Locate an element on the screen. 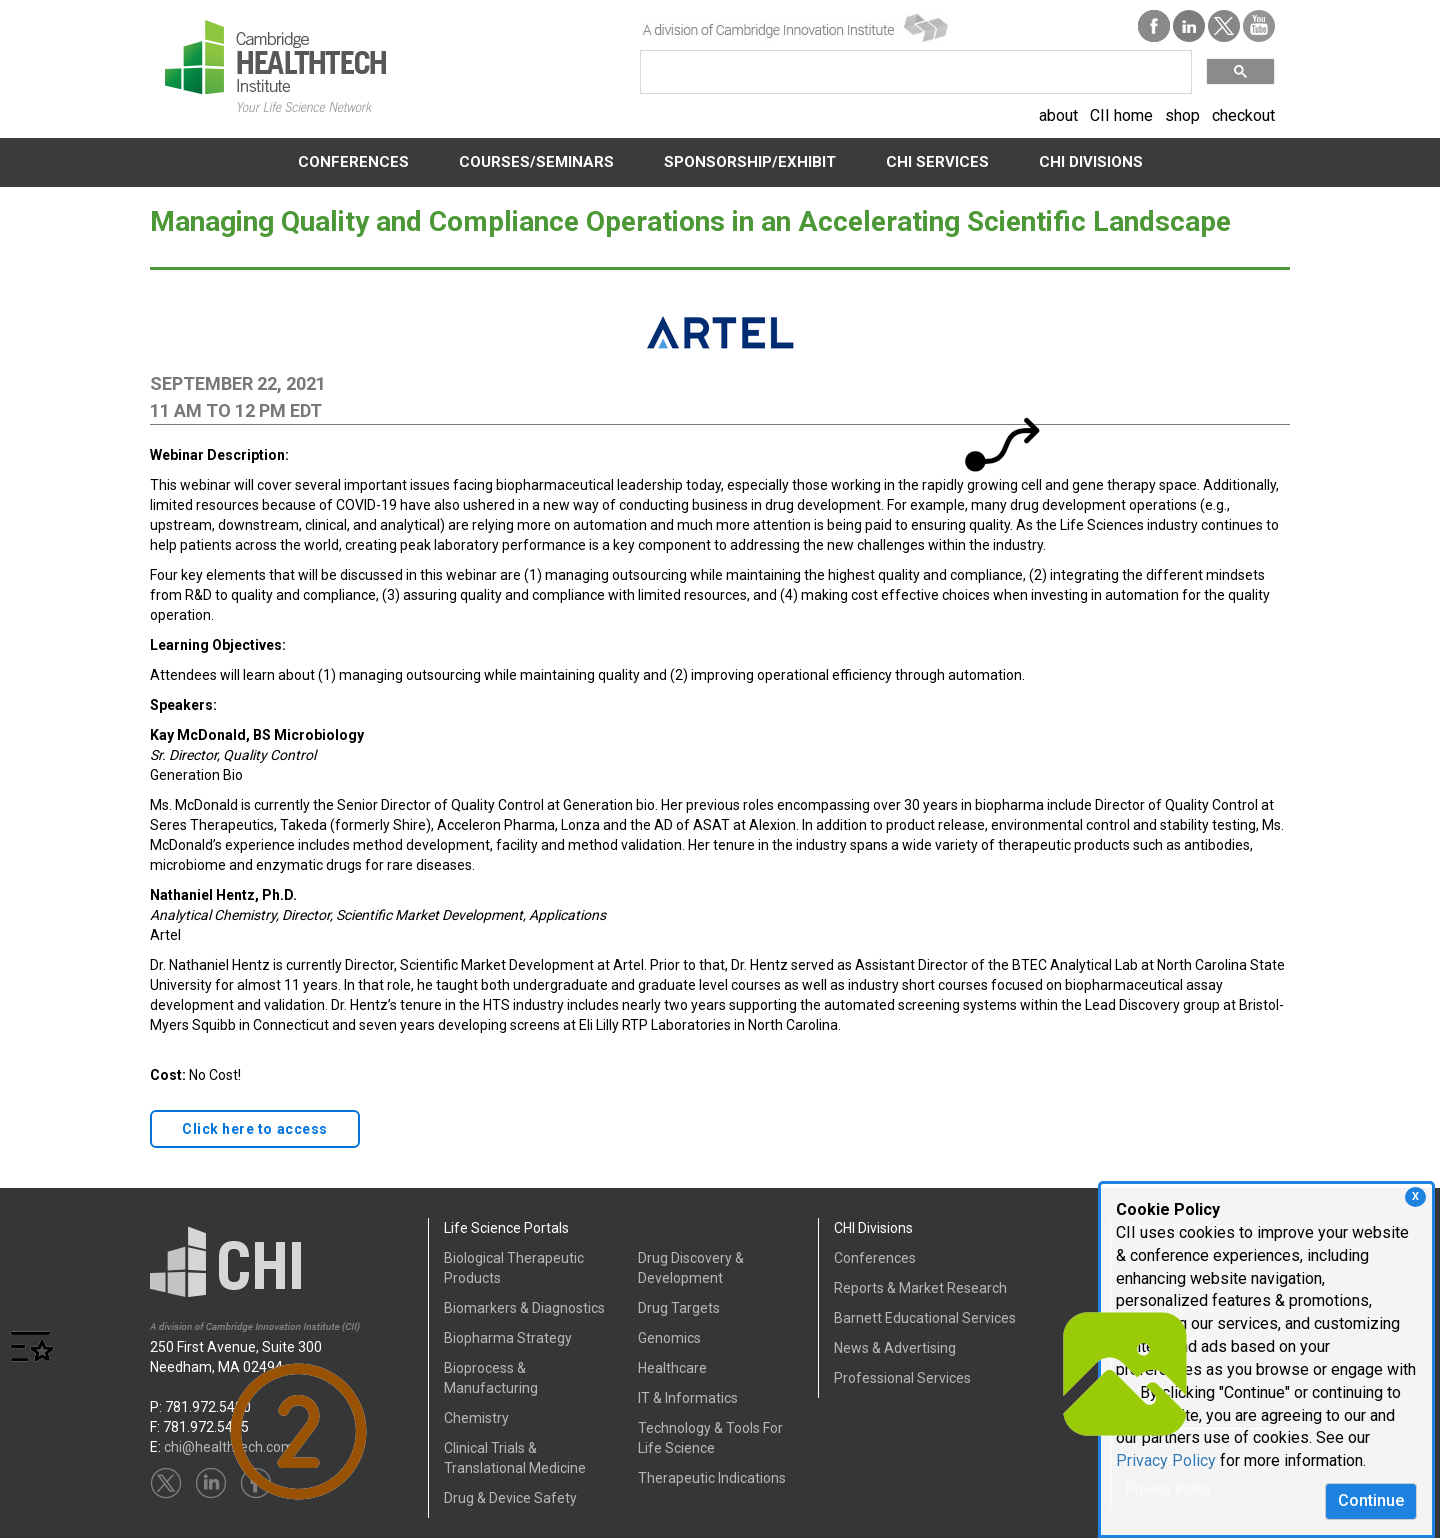 The image size is (1440, 1538). indicates a workflow or process flow direction is located at coordinates (1001, 446).